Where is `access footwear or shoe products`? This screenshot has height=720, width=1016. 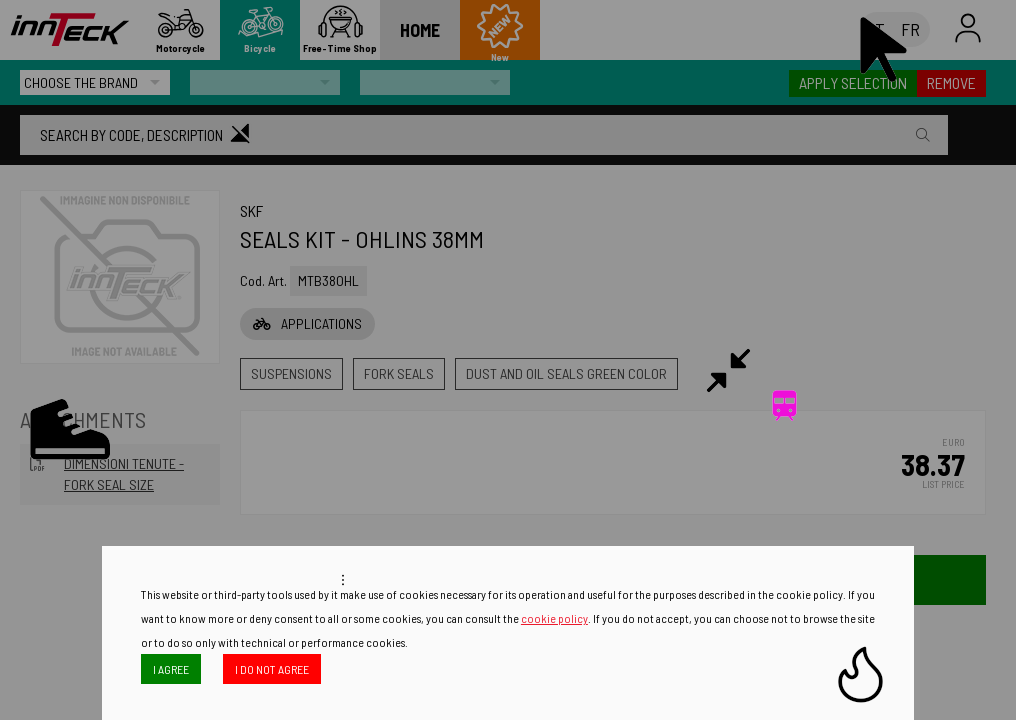
access footwear or shoe products is located at coordinates (66, 432).